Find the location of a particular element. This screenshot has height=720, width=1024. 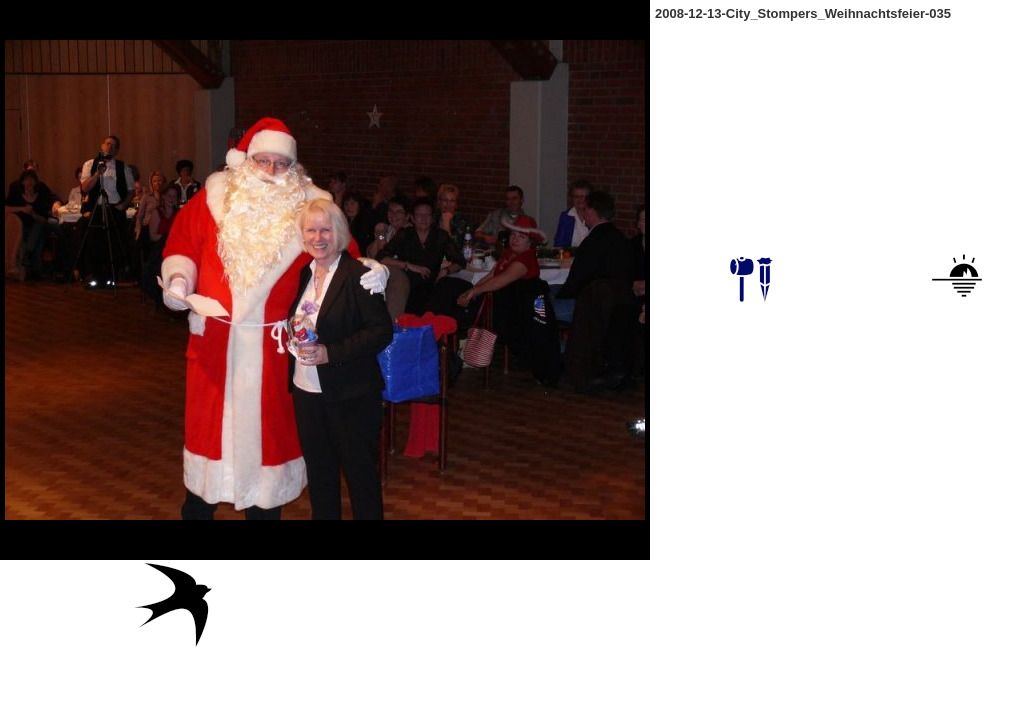

craft or equip stake and hammer weapons is located at coordinates (751, 279).